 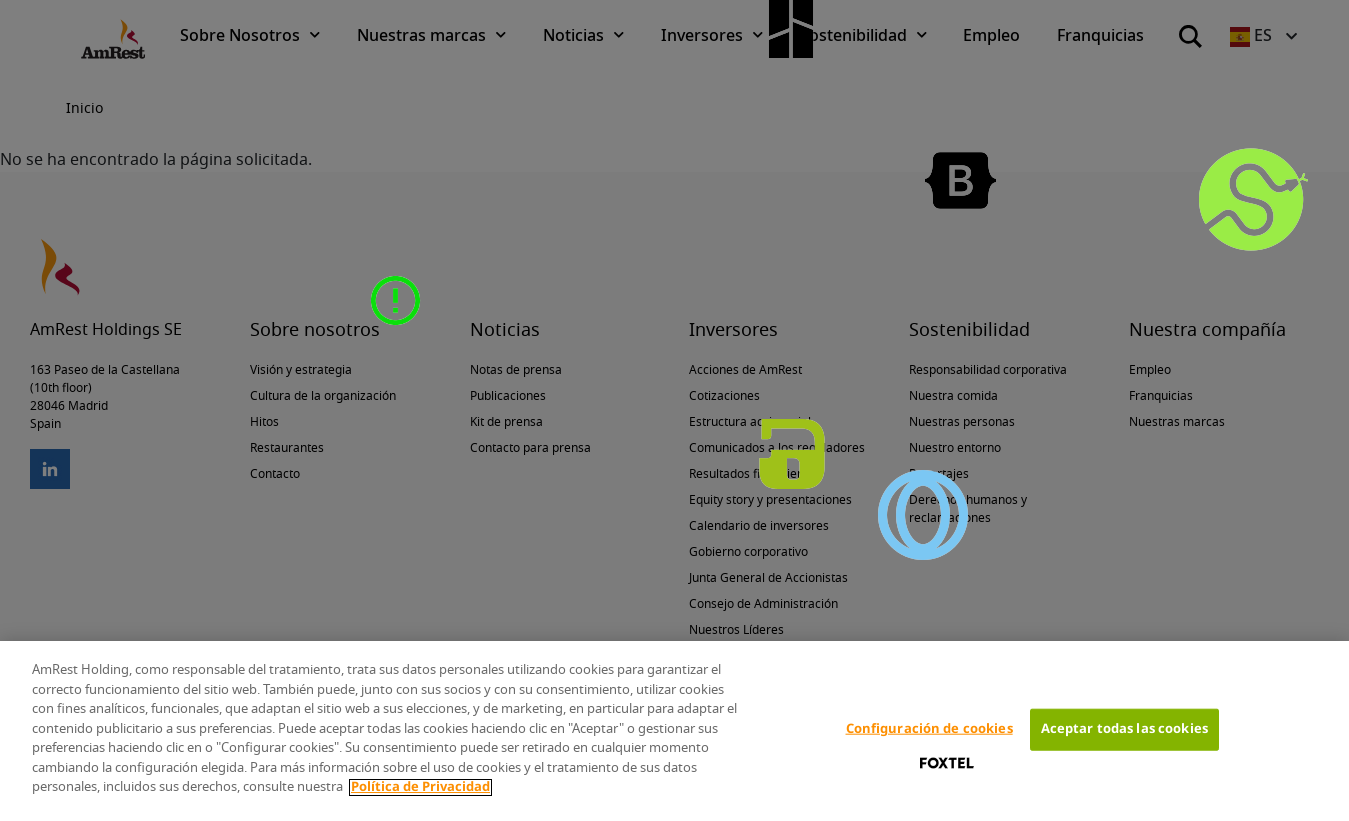 I want to click on indicates a warning or error state, so click(x=395, y=300).